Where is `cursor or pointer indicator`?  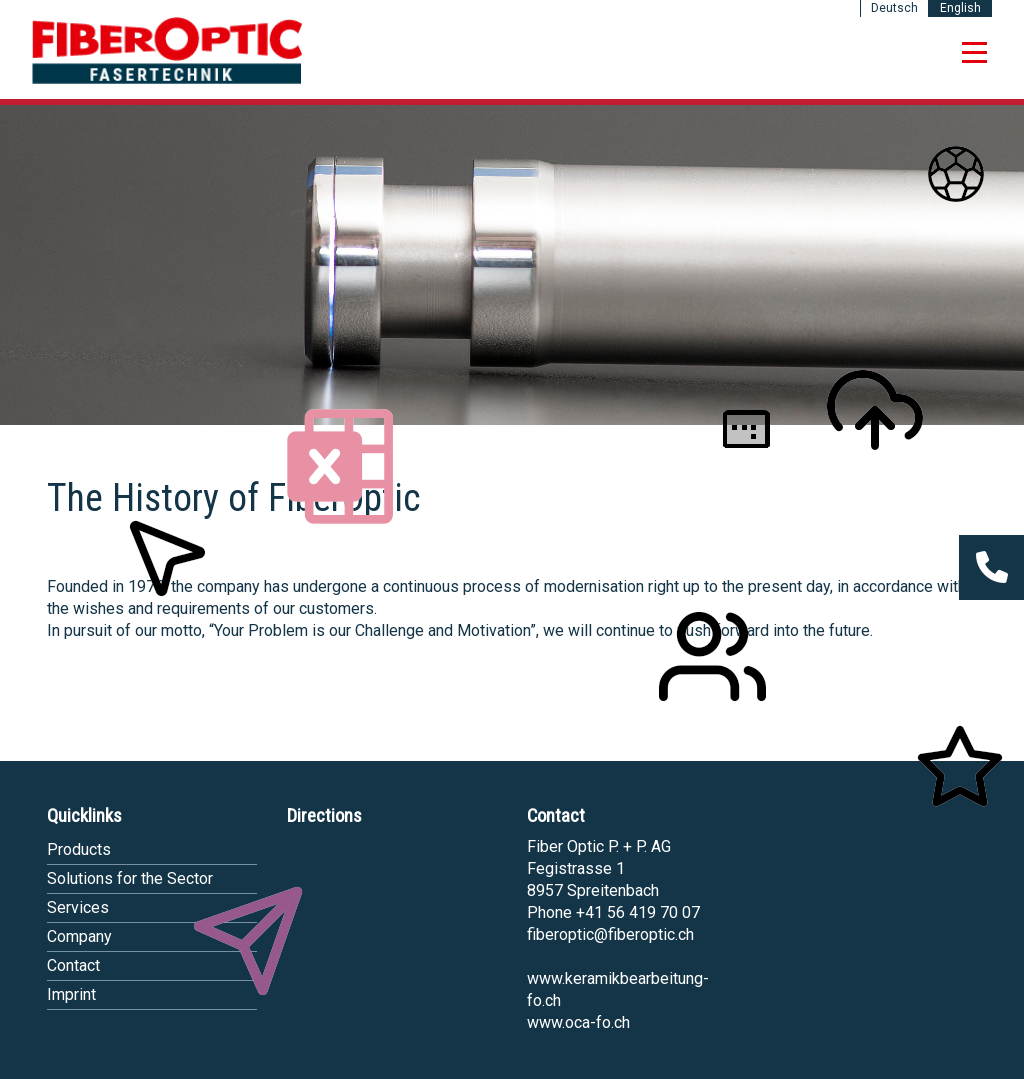 cursor or pointer indicator is located at coordinates (165, 556).